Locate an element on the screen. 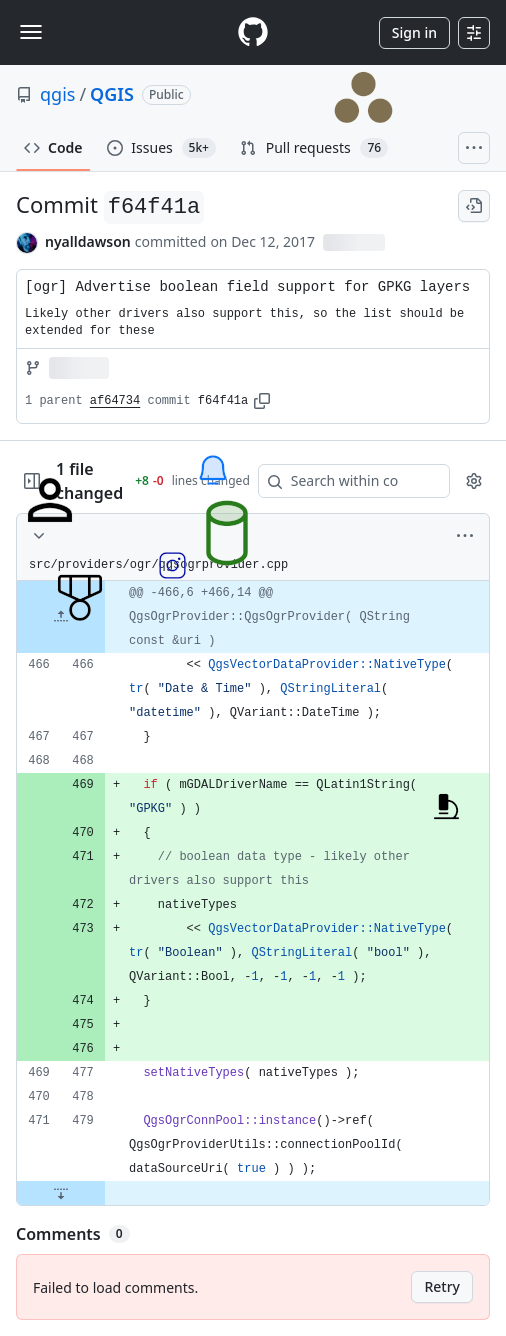  open Instagram app is located at coordinates (172, 565).